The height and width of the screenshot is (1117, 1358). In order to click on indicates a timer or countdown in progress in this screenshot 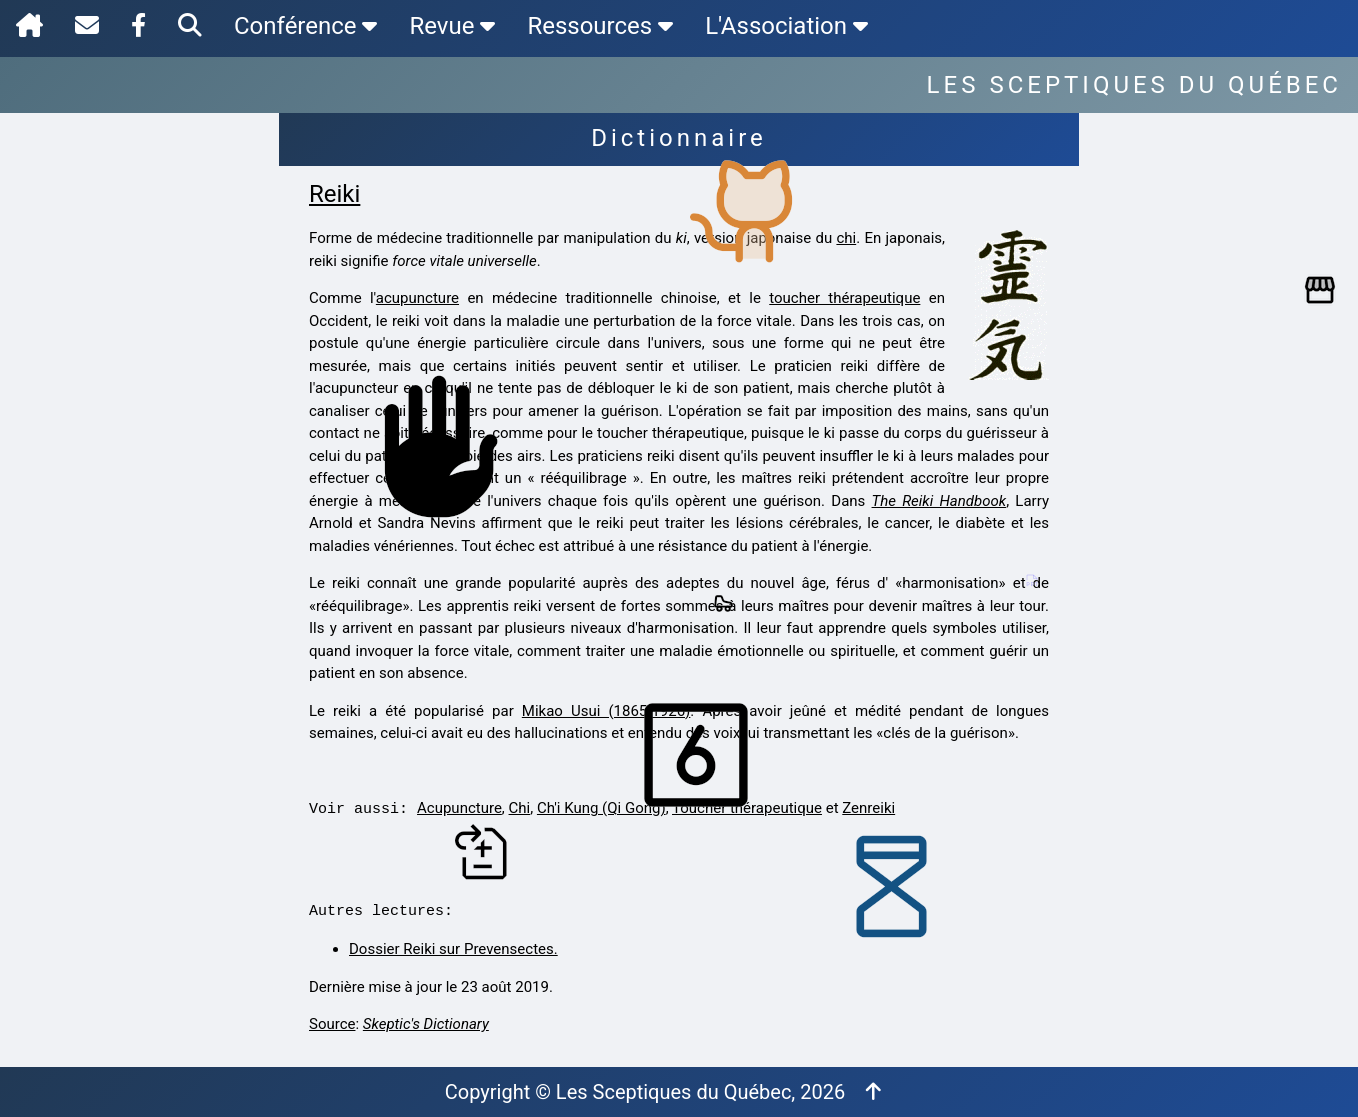, I will do `click(891, 886)`.